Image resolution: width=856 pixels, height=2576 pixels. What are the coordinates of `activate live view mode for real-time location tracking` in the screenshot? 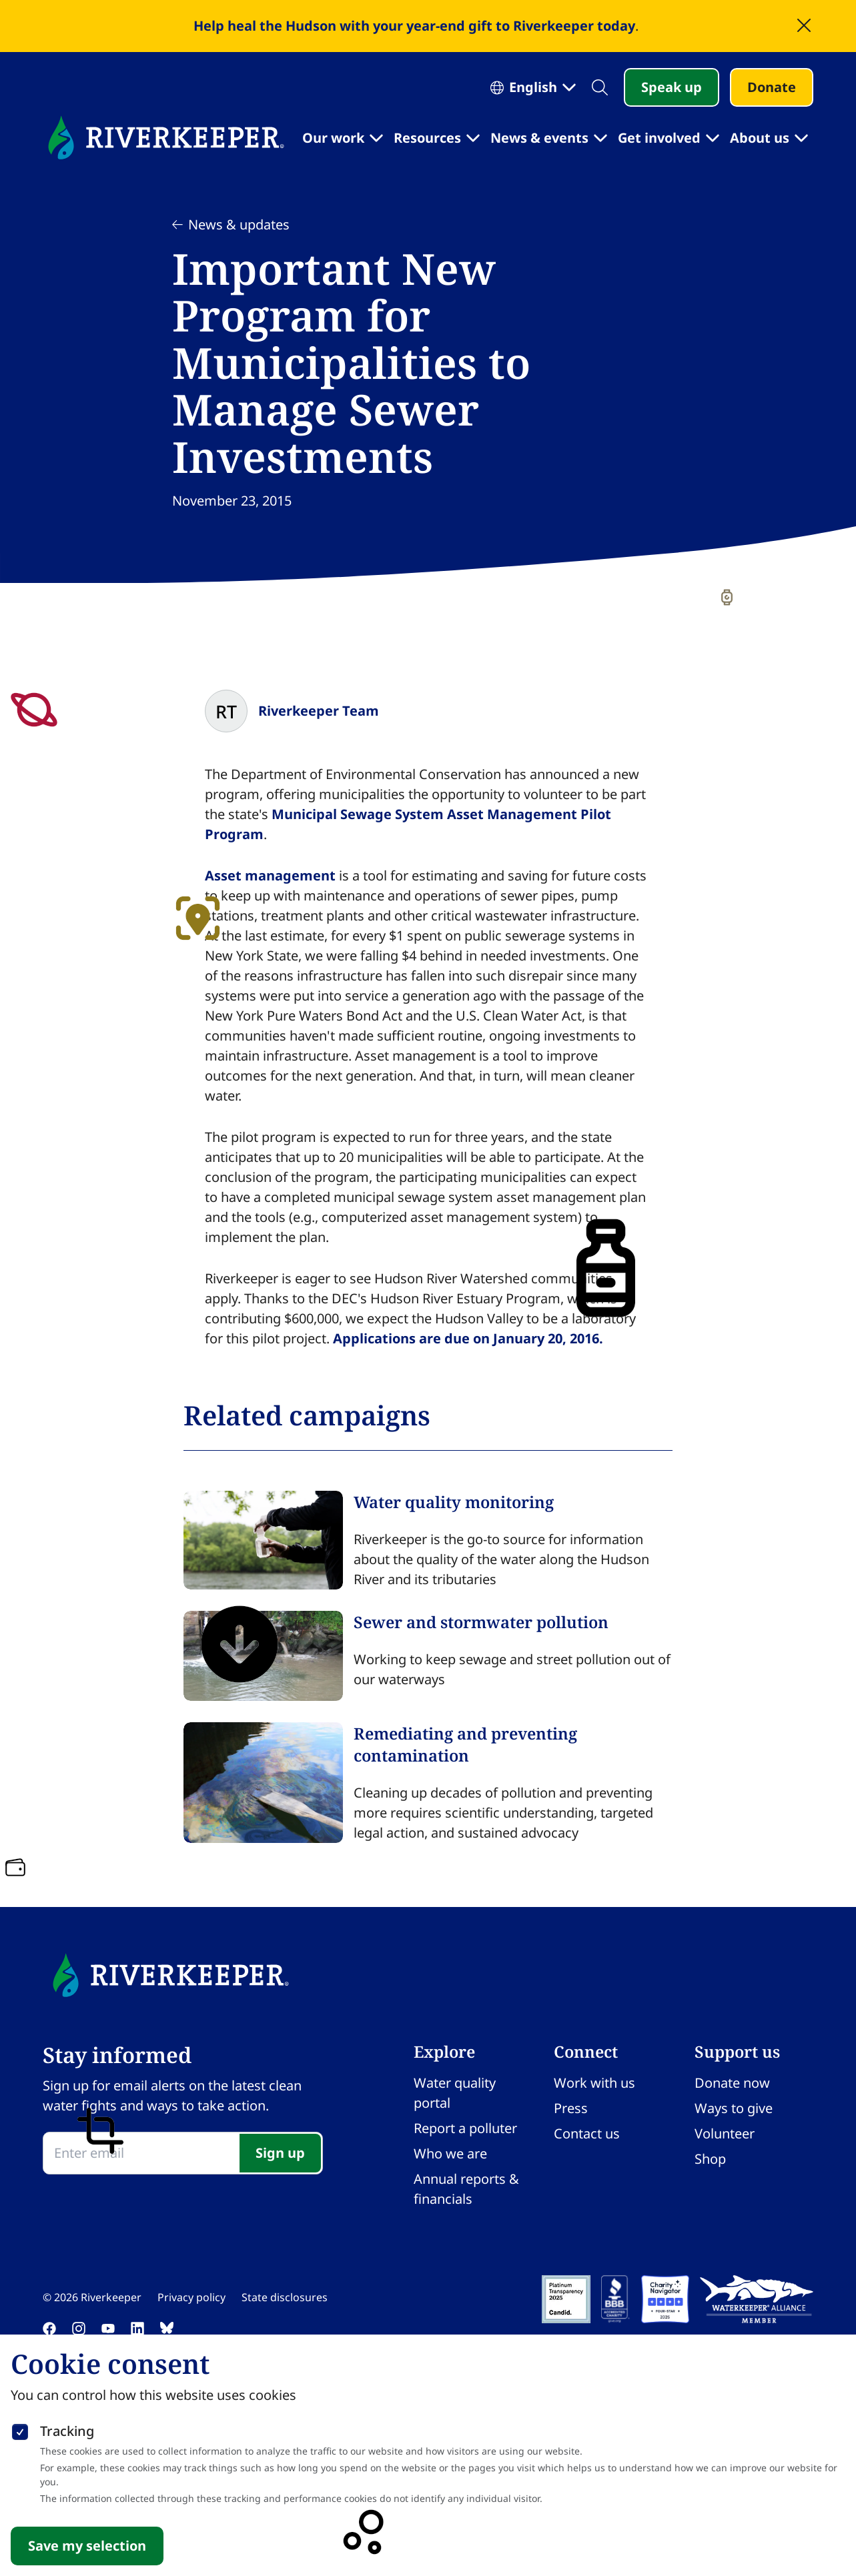 It's located at (197, 918).